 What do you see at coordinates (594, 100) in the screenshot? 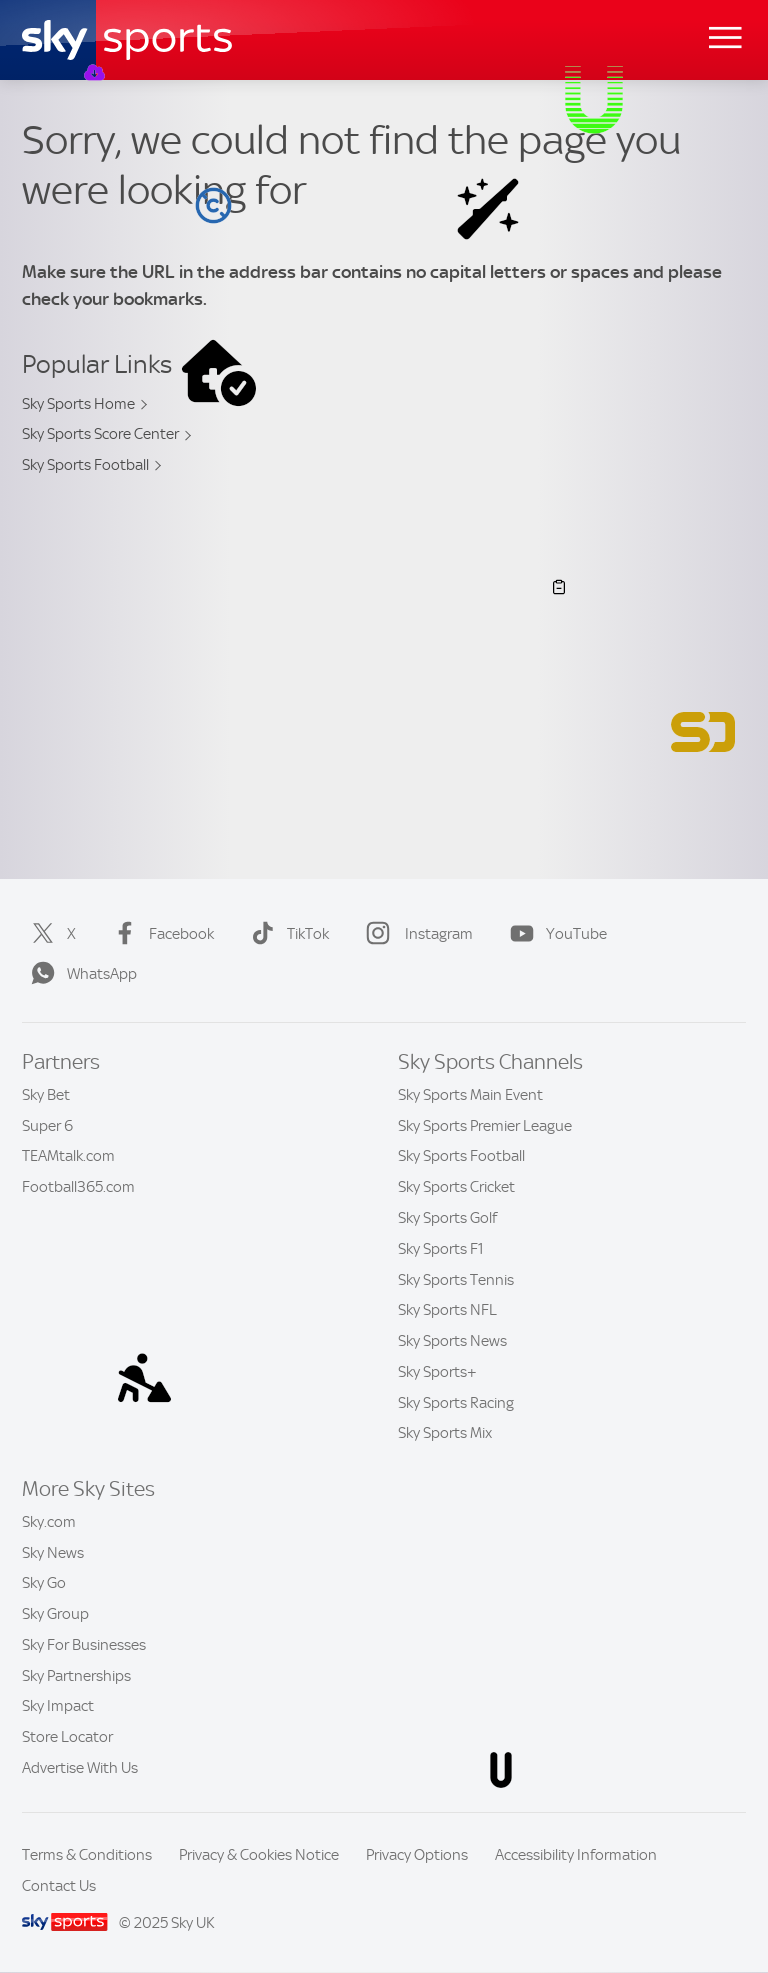
I see `uniregistry brand logo` at bounding box center [594, 100].